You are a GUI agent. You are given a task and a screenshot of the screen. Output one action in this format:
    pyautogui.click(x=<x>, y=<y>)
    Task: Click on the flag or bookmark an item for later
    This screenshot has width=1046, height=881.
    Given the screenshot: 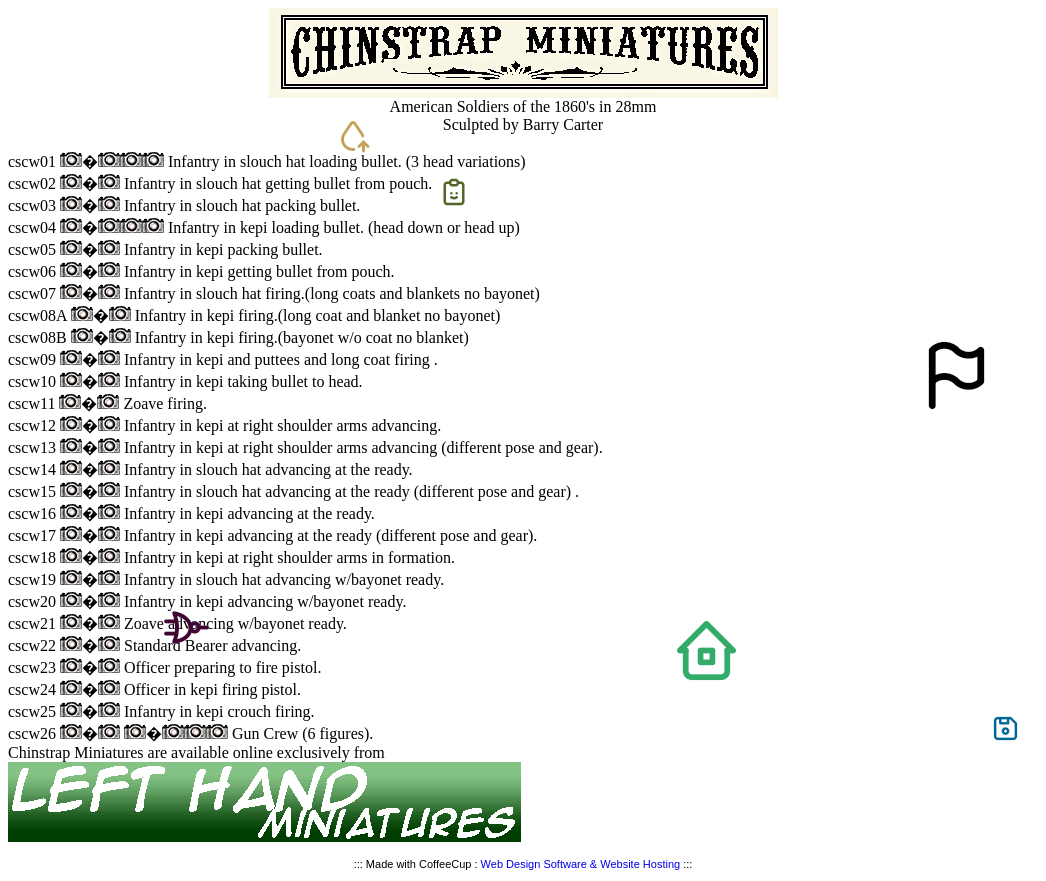 What is the action you would take?
    pyautogui.click(x=956, y=374)
    